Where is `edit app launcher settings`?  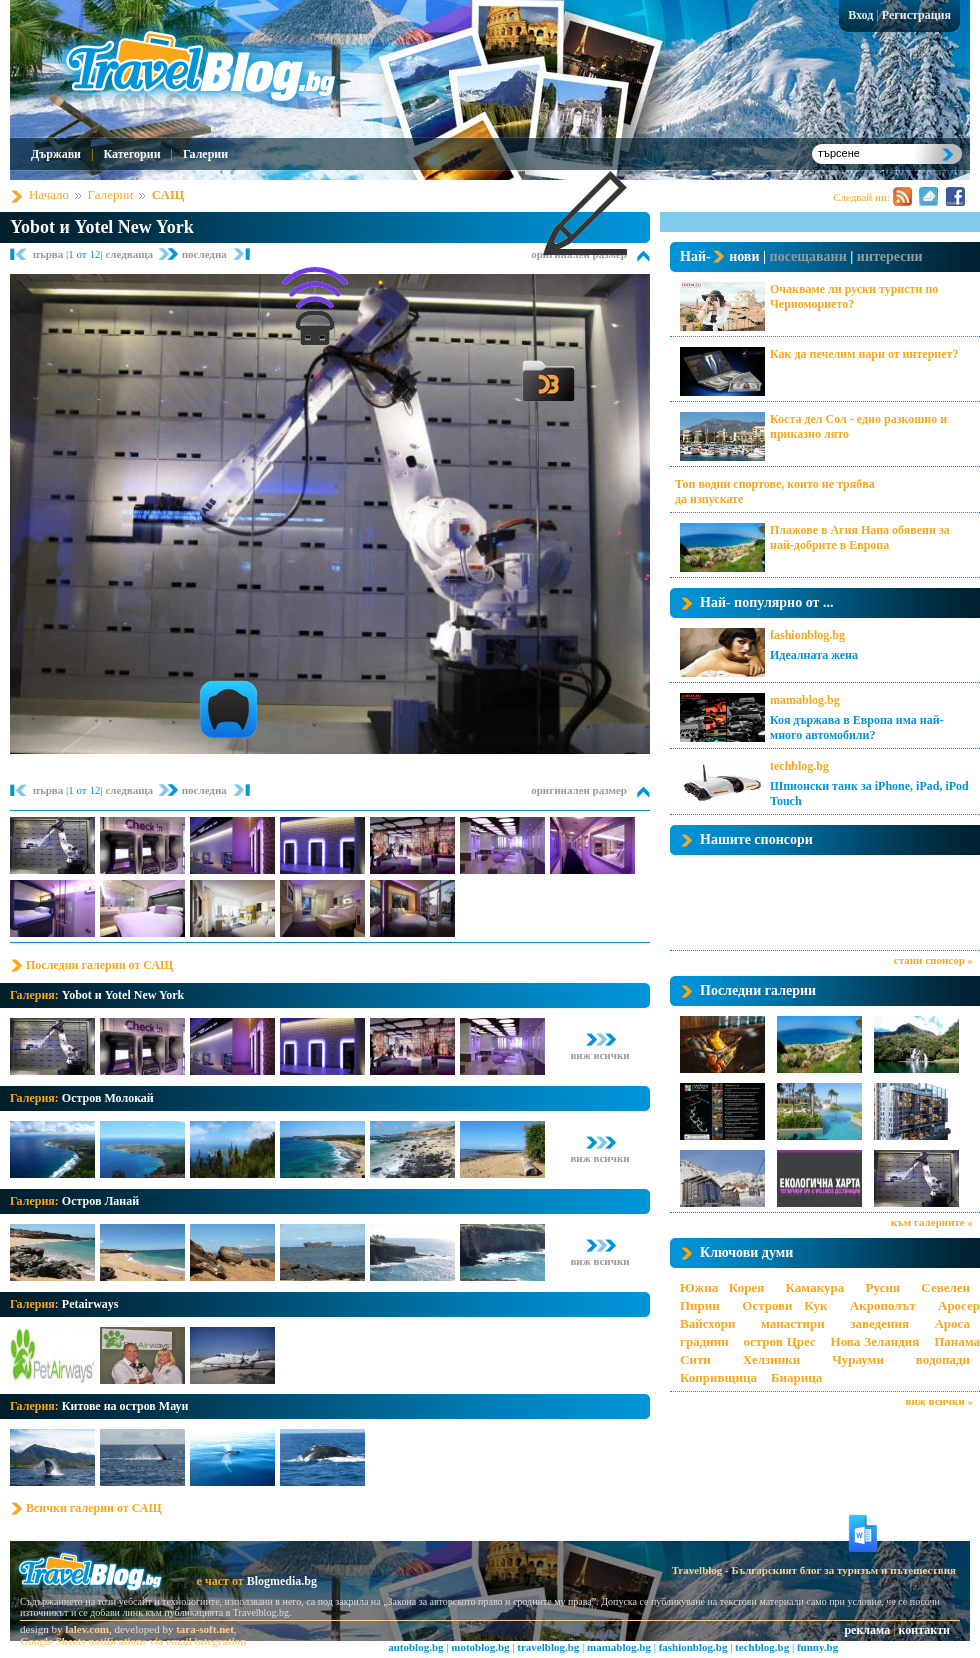
edit app launcher settings is located at coordinates (585, 213).